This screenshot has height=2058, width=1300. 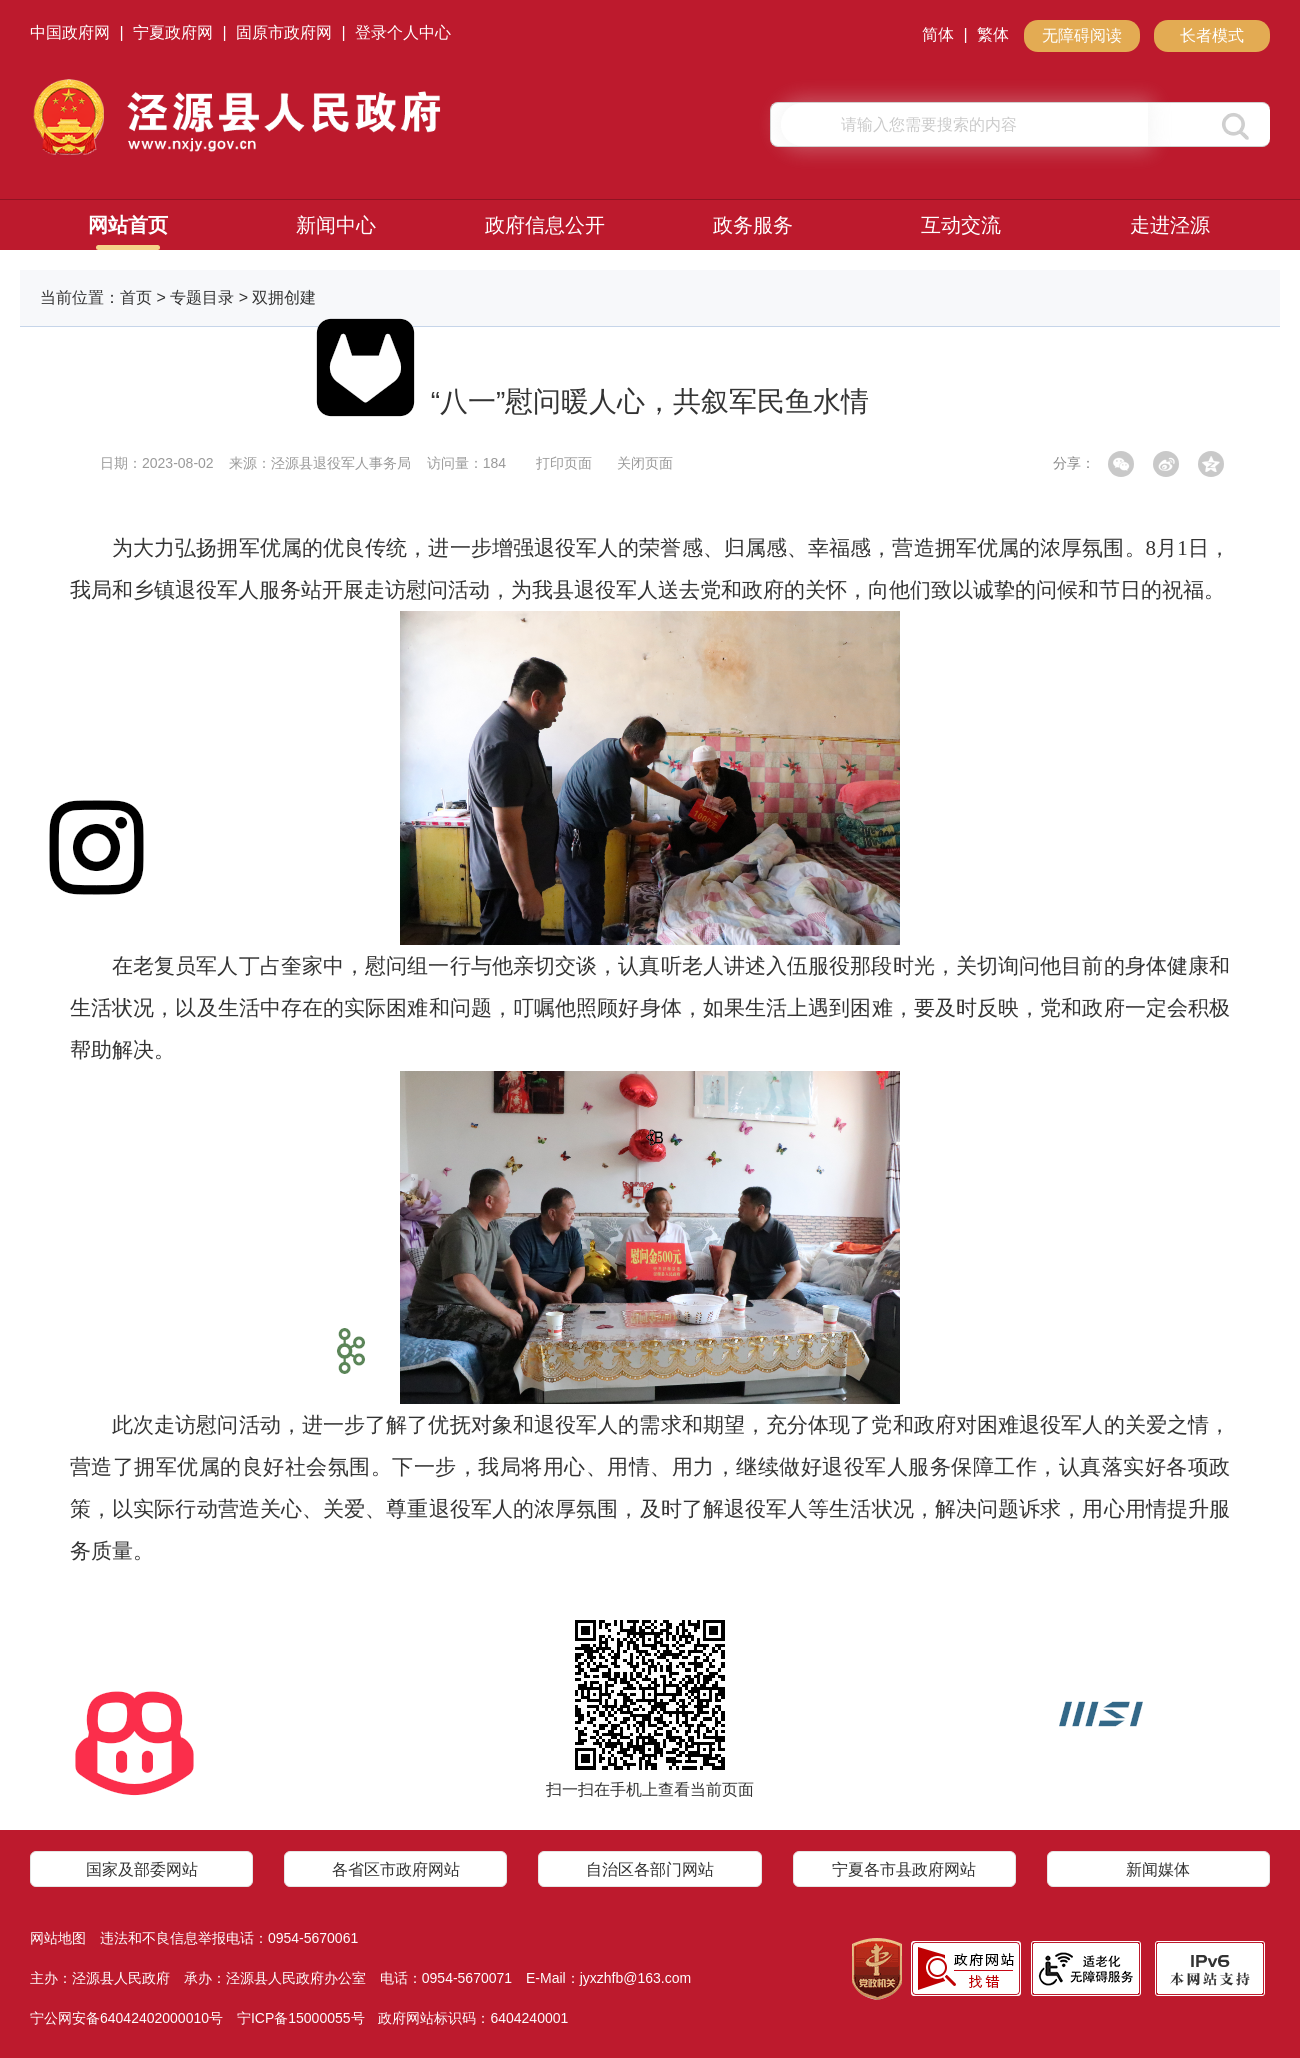 I want to click on open GitLab, so click(x=365, y=367).